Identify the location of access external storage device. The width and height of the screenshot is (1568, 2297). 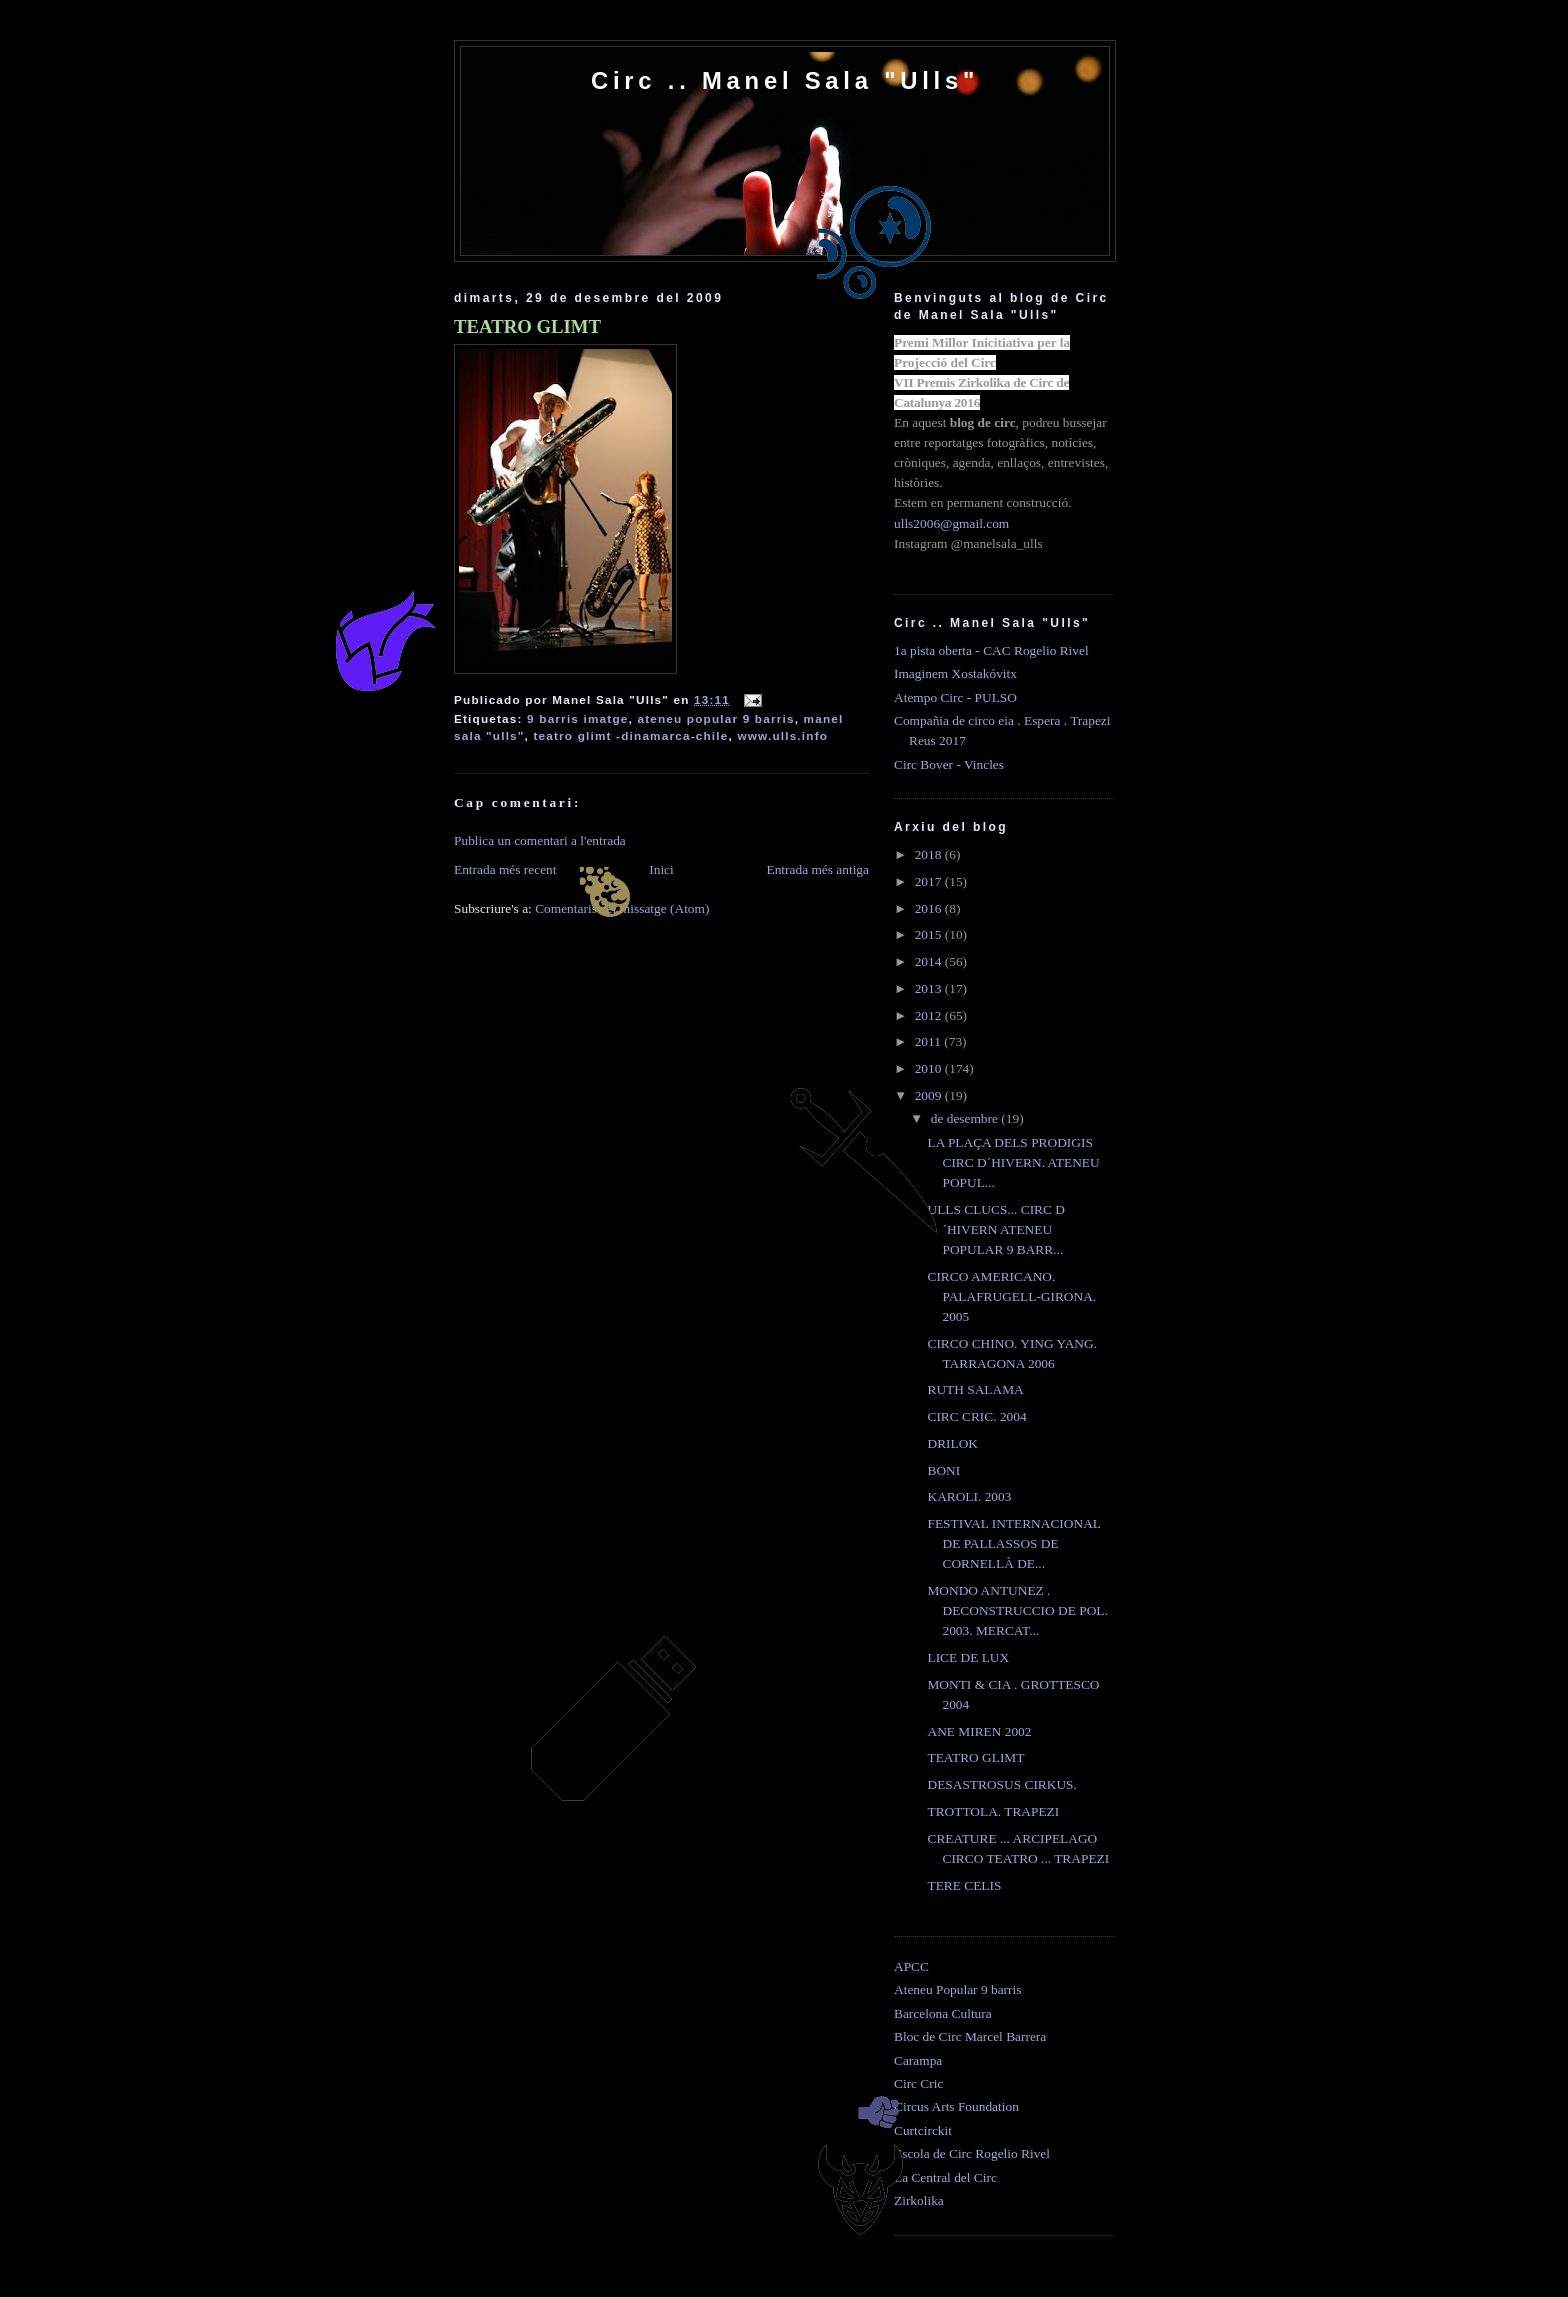
(615, 1717).